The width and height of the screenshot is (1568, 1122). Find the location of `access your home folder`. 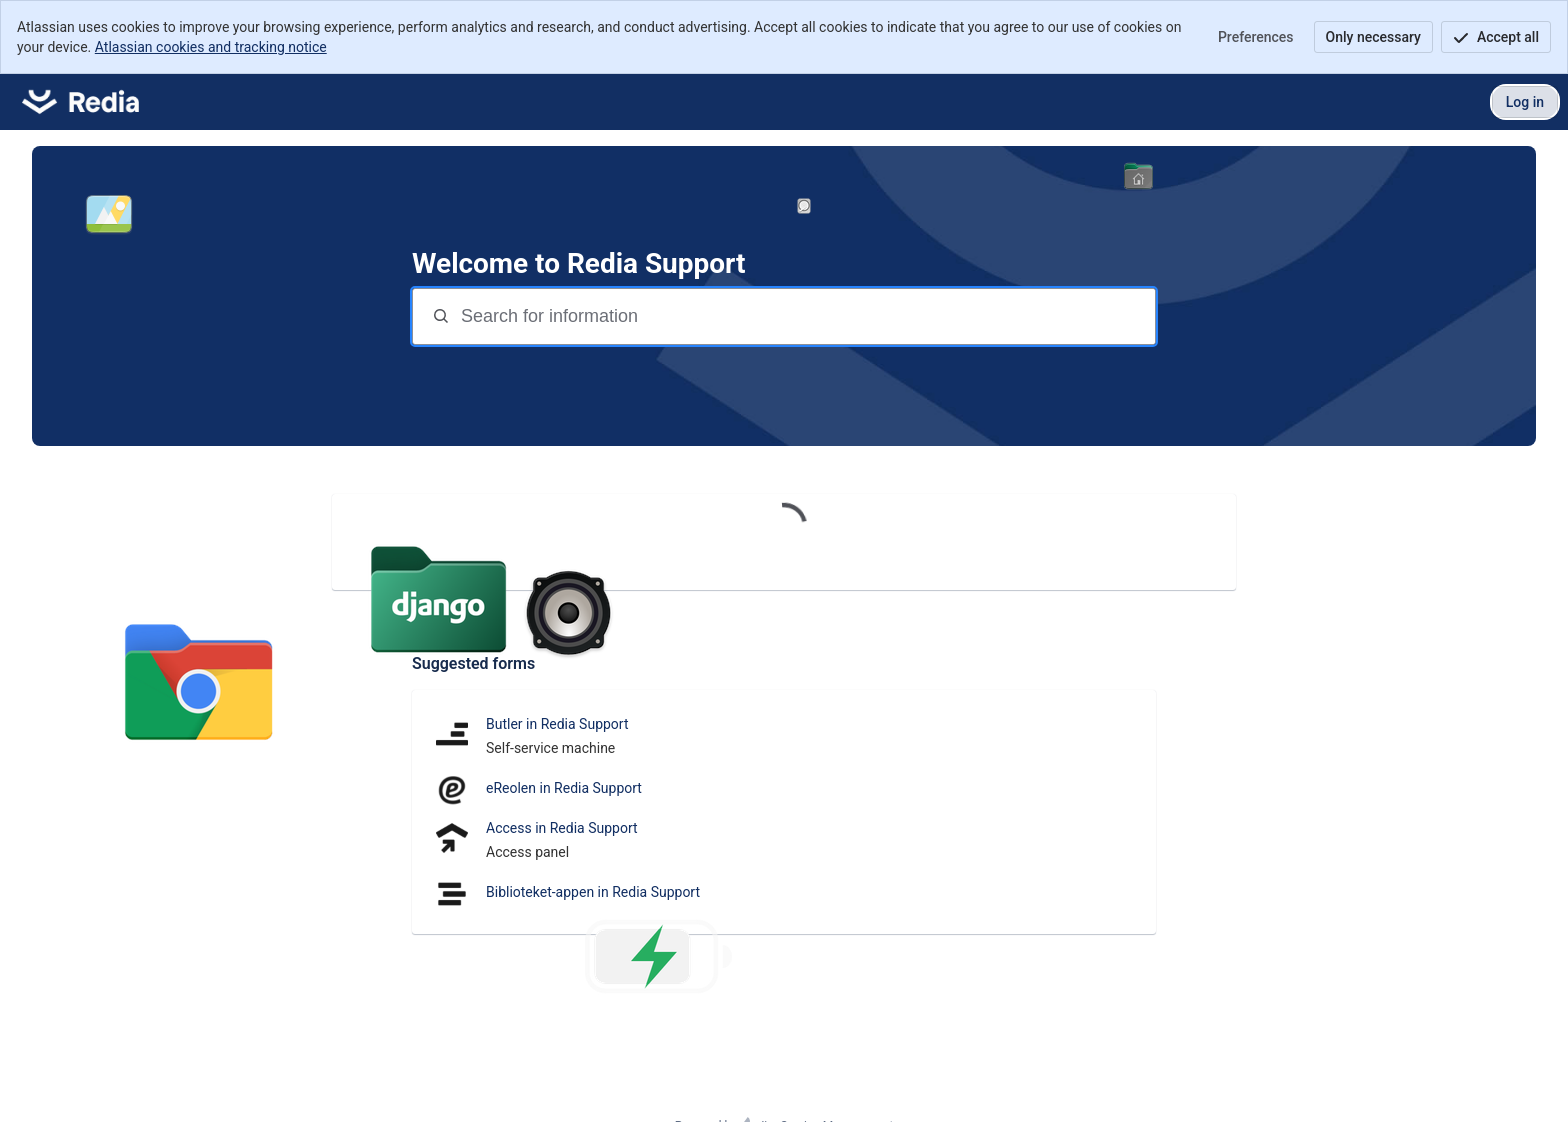

access your home folder is located at coordinates (1138, 175).